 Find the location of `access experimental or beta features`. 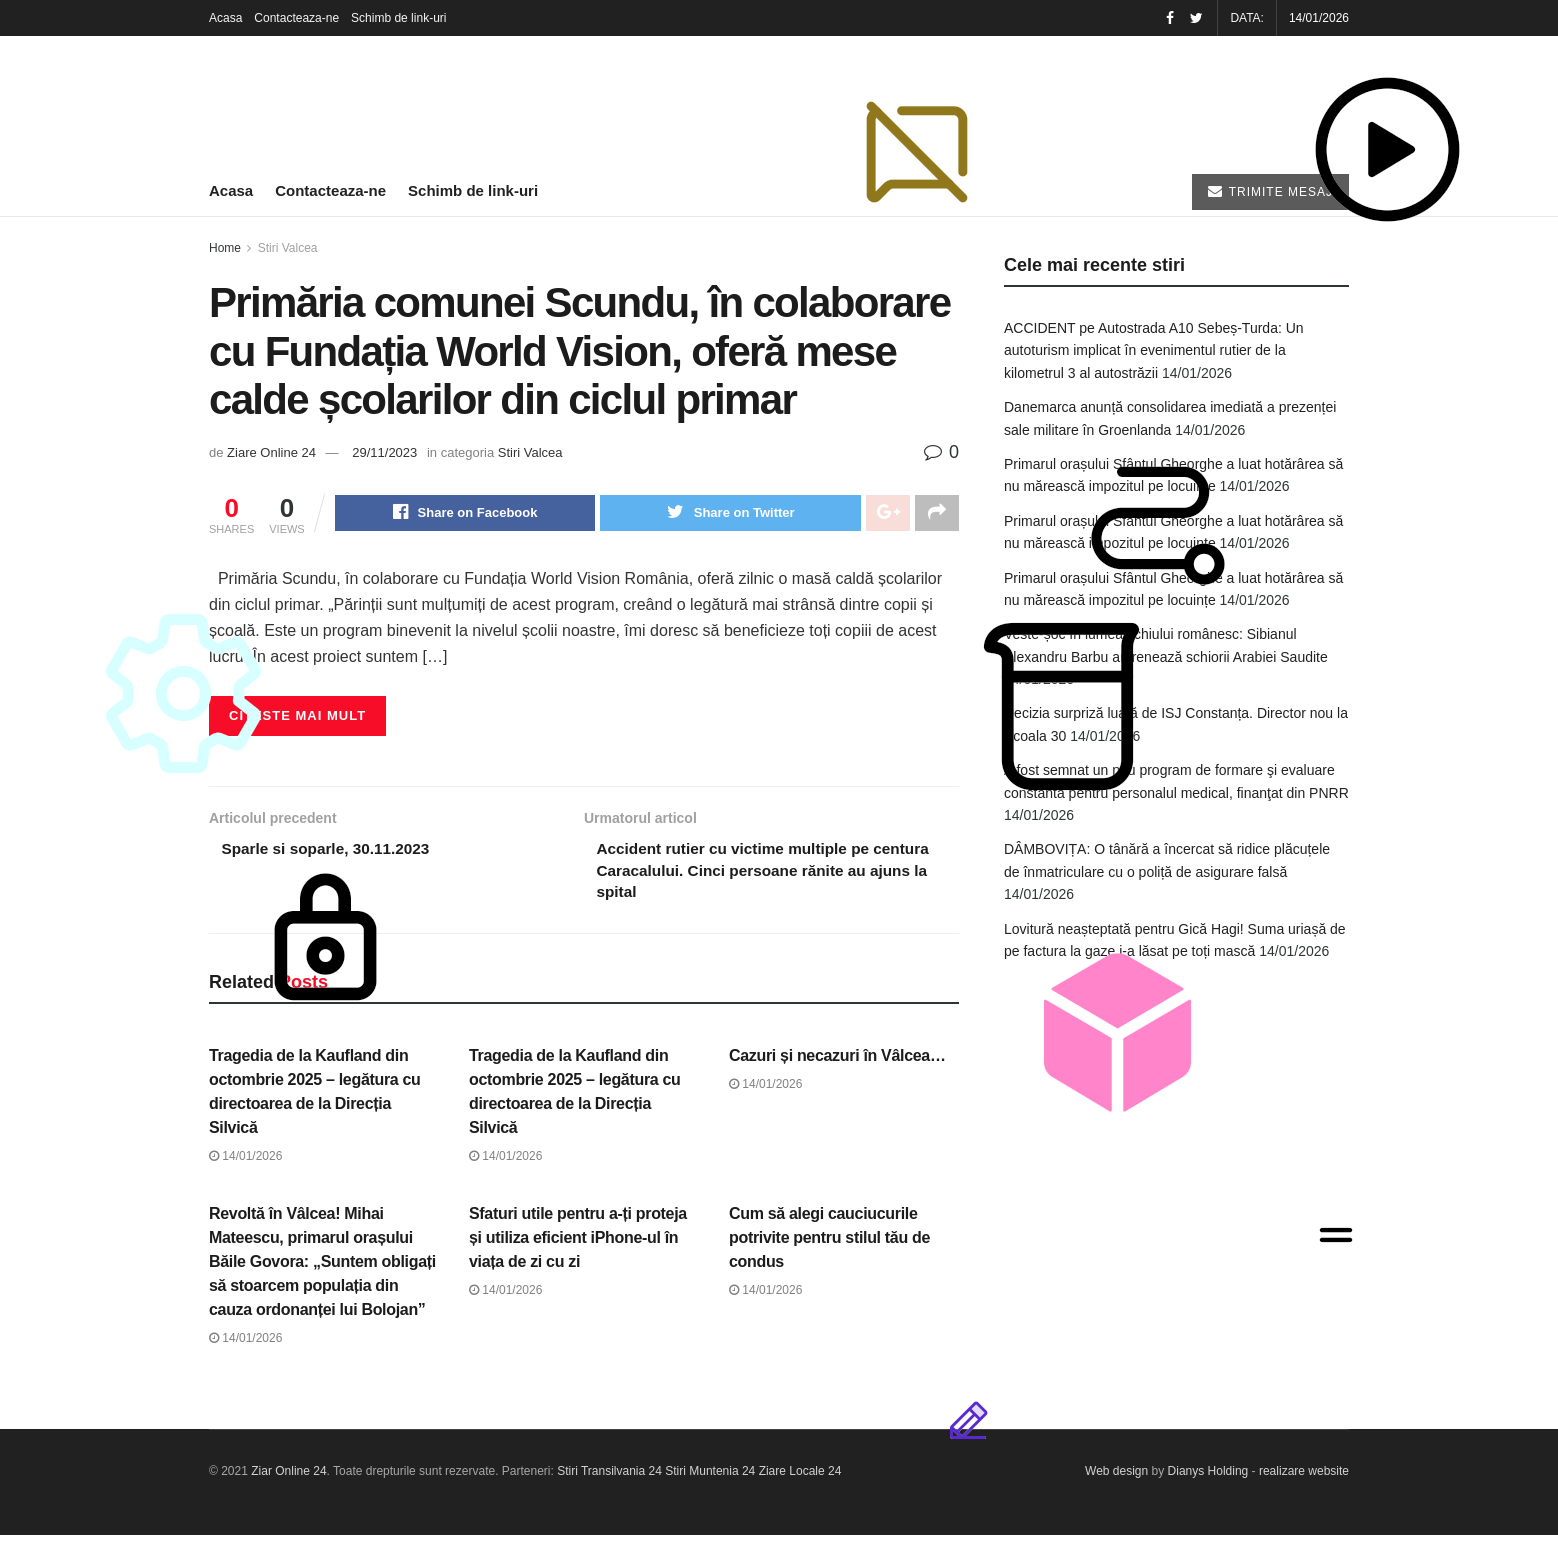

access experimental or beta features is located at coordinates (1061, 706).